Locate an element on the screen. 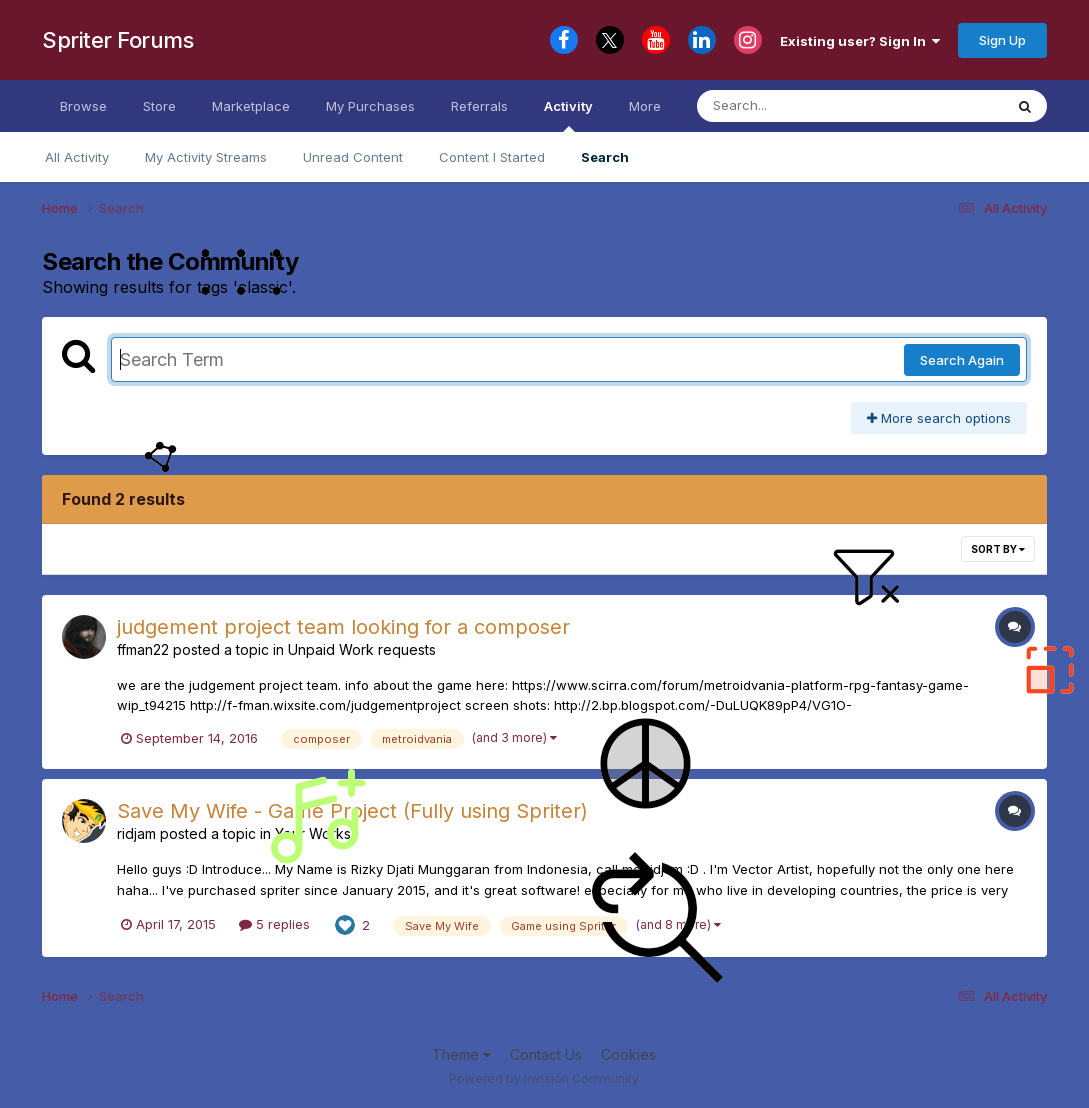 Image resolution: width=1089 pixels, height=1108 pixels. add a new song to your library is located at coordinates (320, 818).